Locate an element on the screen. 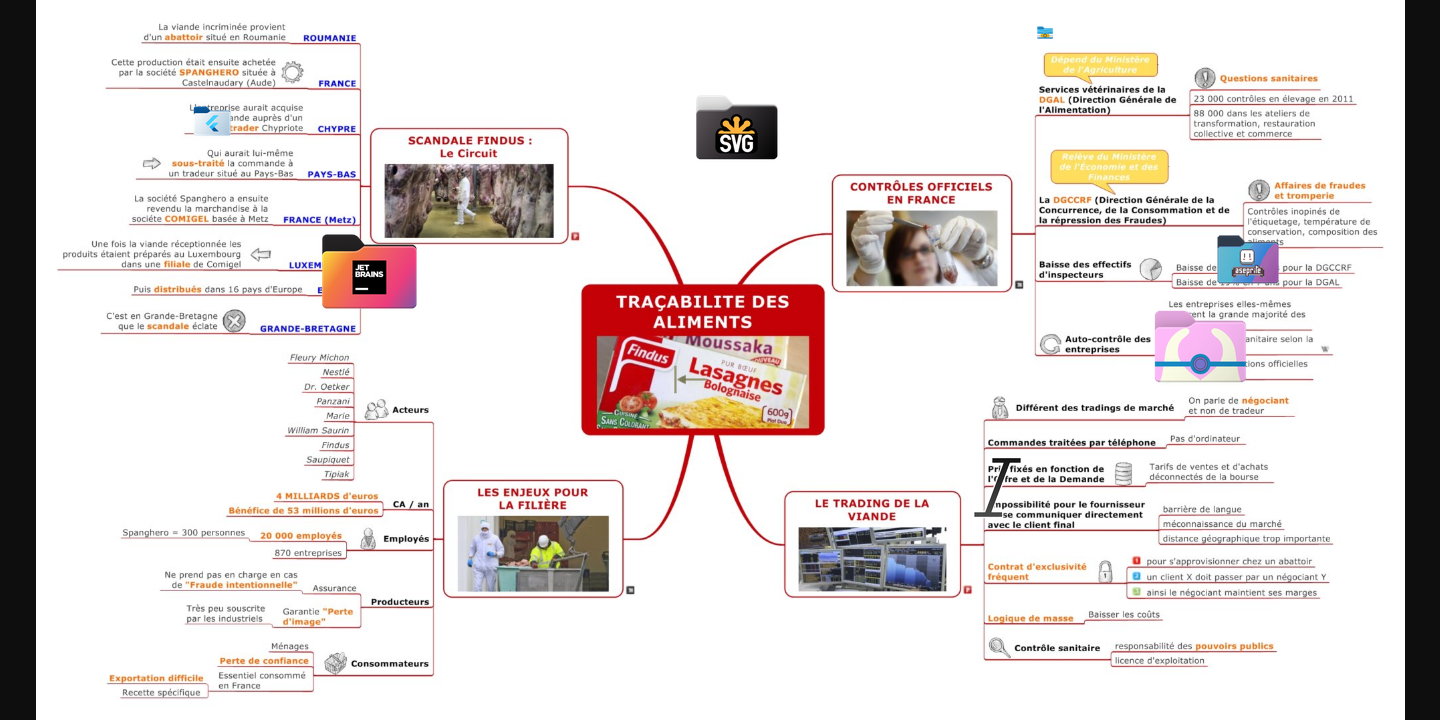 This screenshot has height=720, width=1440. open folder containing svg files is located at coordinates (736, 129).